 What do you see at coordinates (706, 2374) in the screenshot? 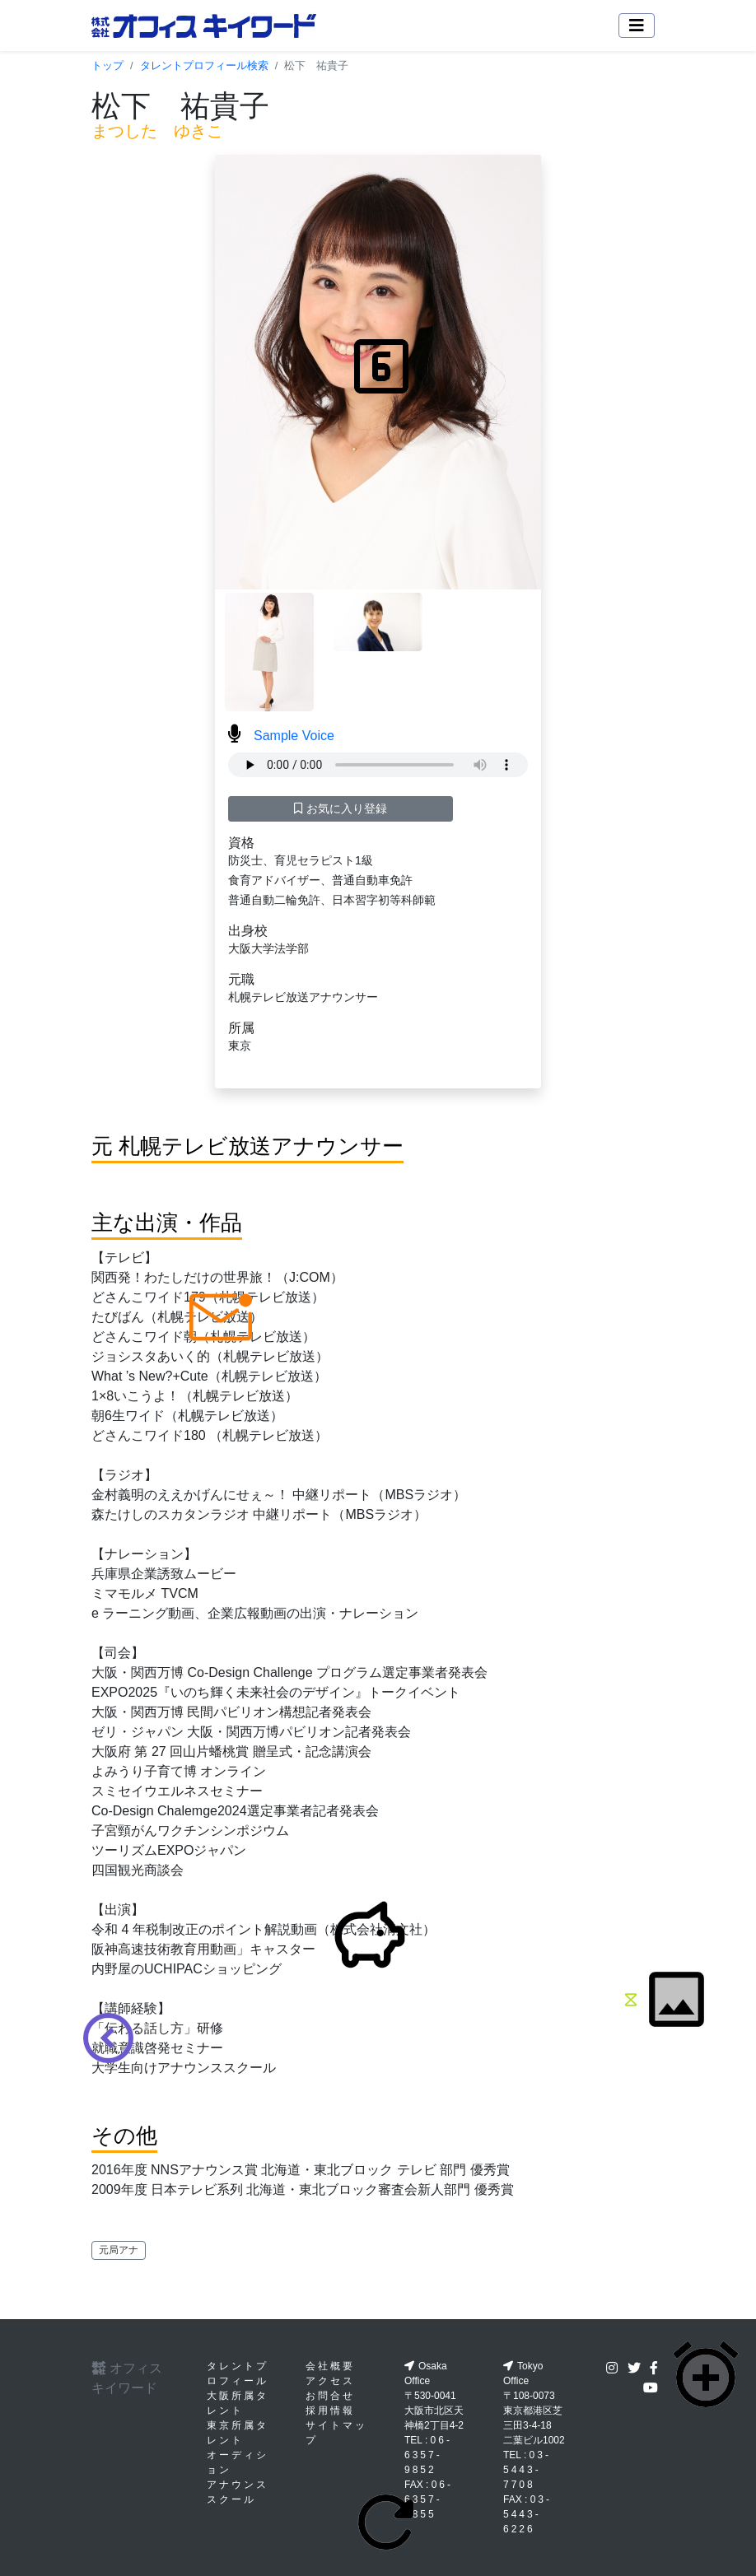
I see `add a new alarm` at bounding box center [706, 2374].